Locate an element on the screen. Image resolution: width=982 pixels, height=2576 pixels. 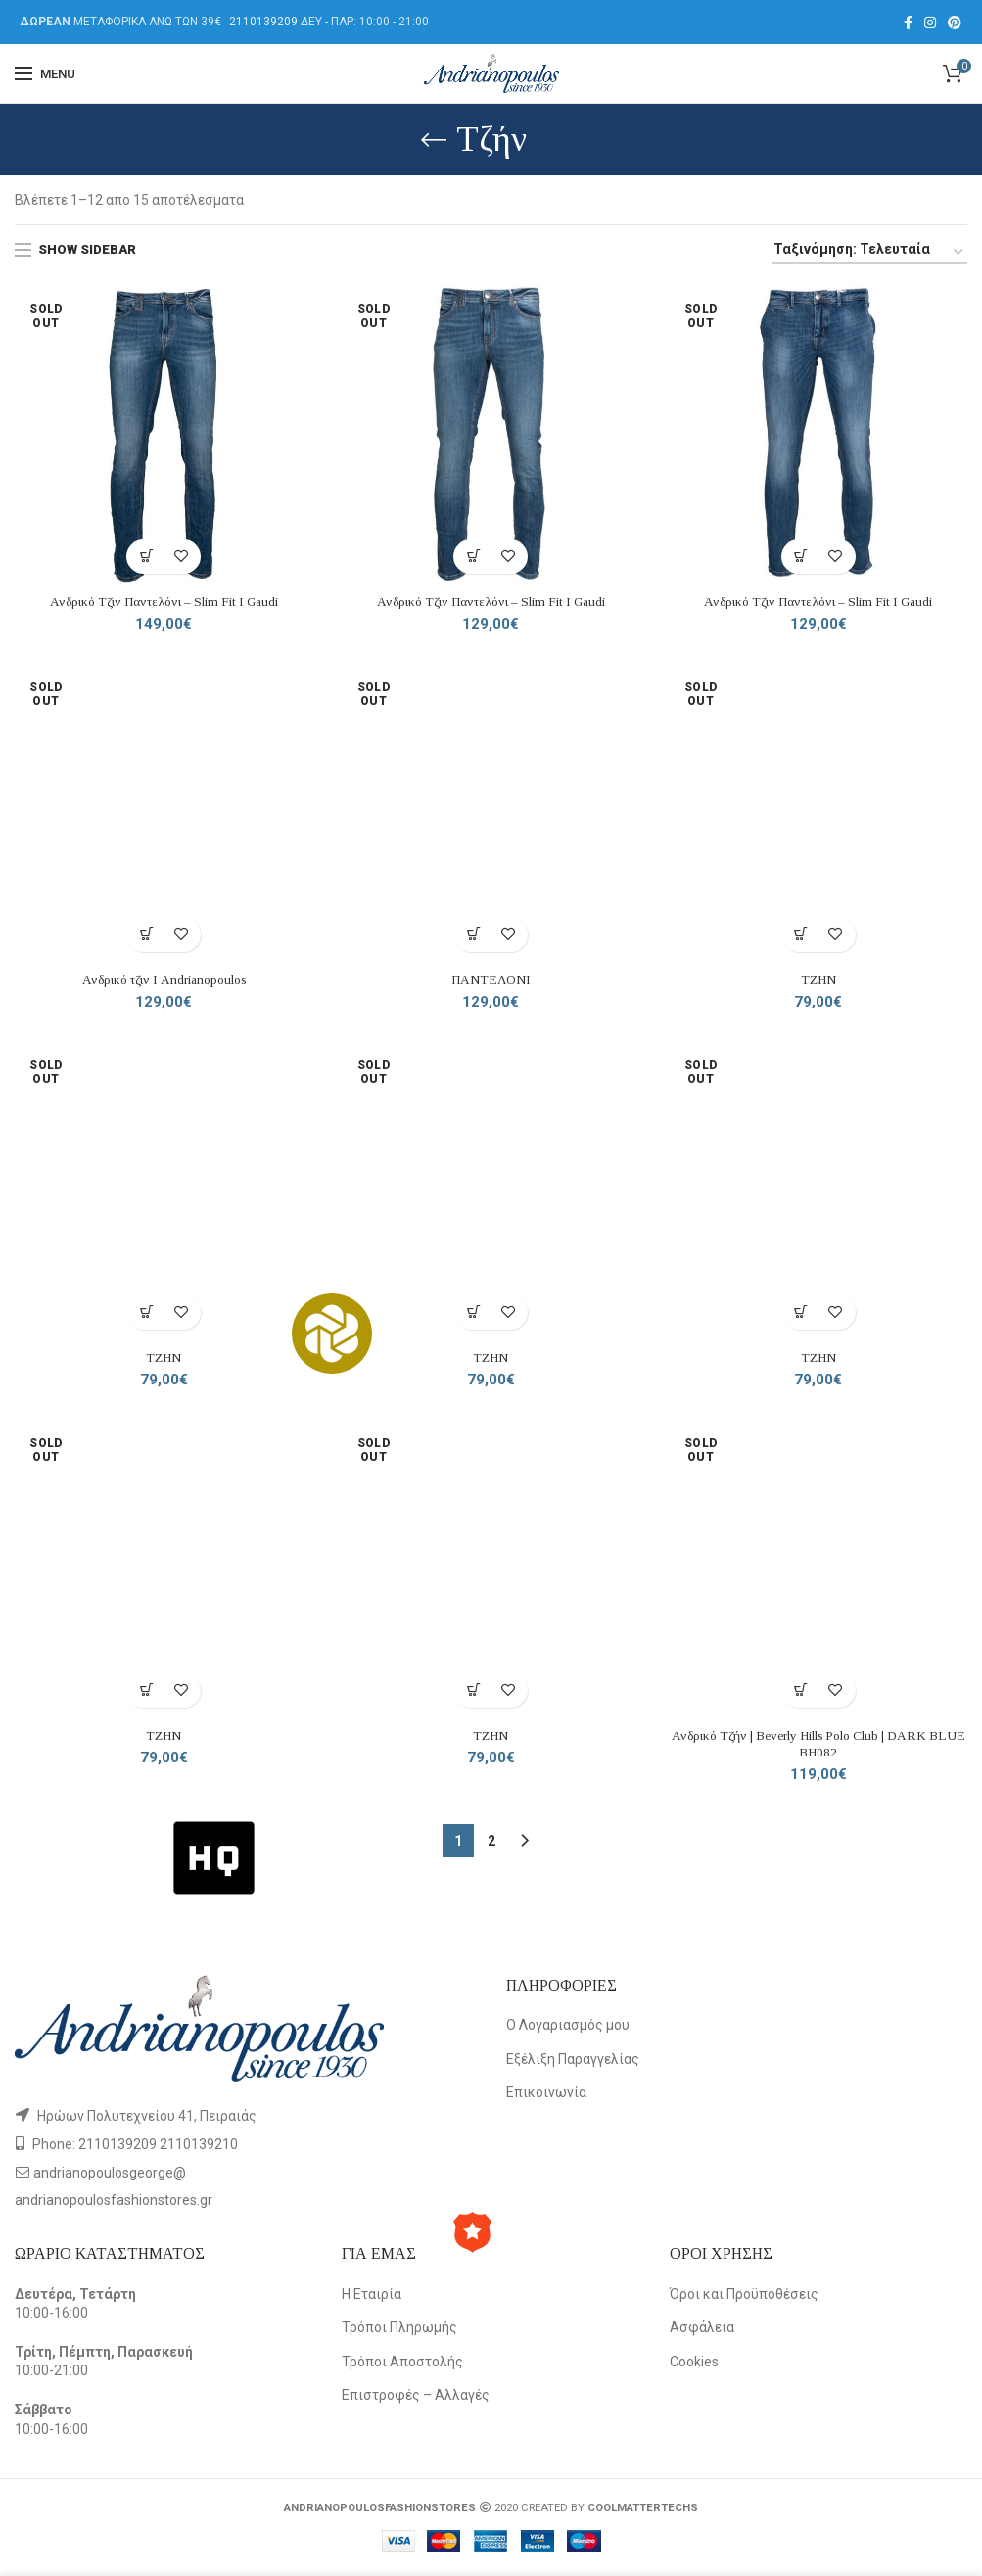
indicates high quality media or streaming option is located at coordinates (213, 1857).